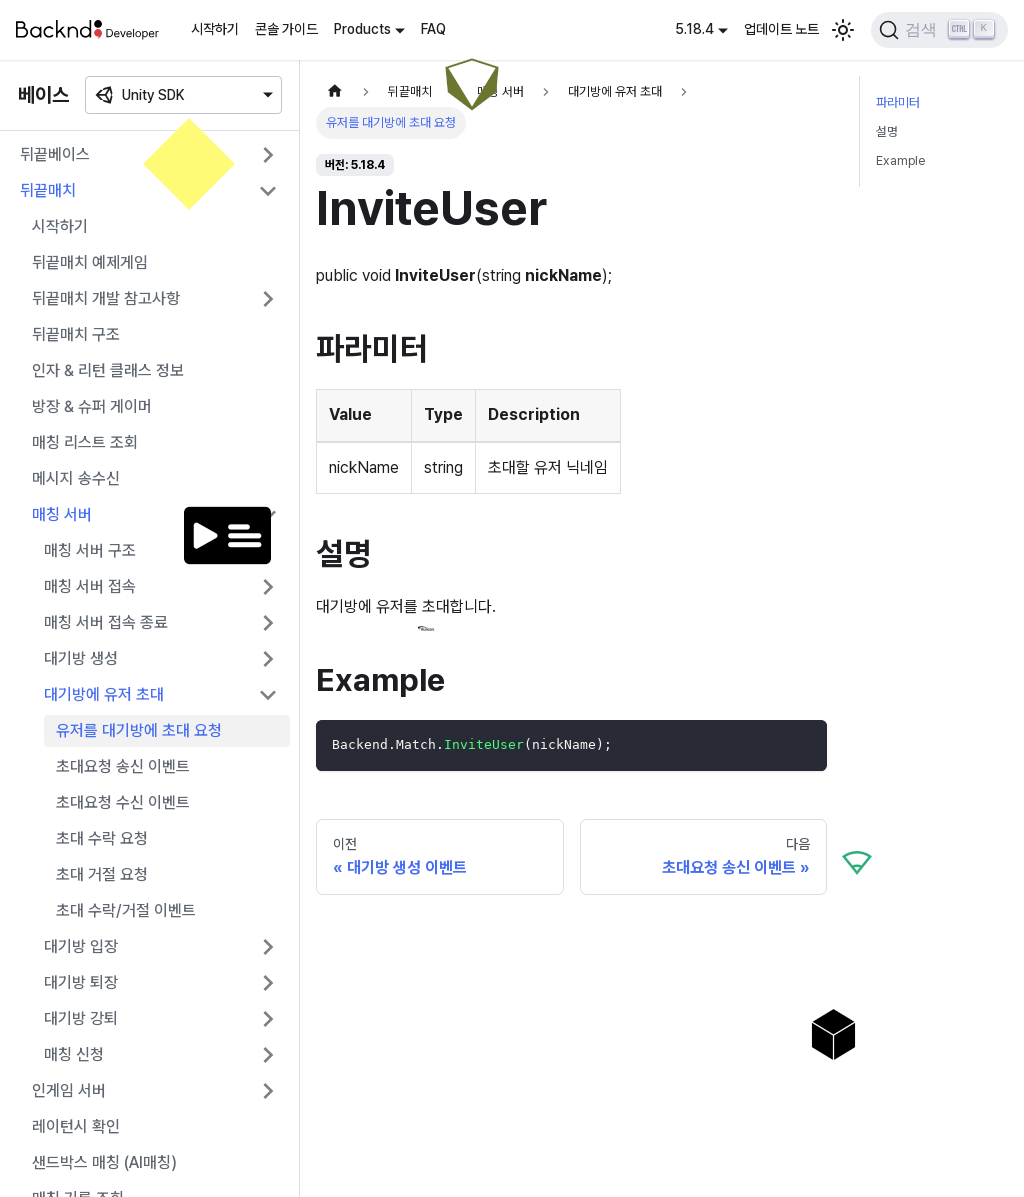 Image resolution: width=1024 pixels, height=1197 pixels. Describe the element at coordinates (189, 164) in the screenshot. I see `open kedro data pipeline application` at that location.